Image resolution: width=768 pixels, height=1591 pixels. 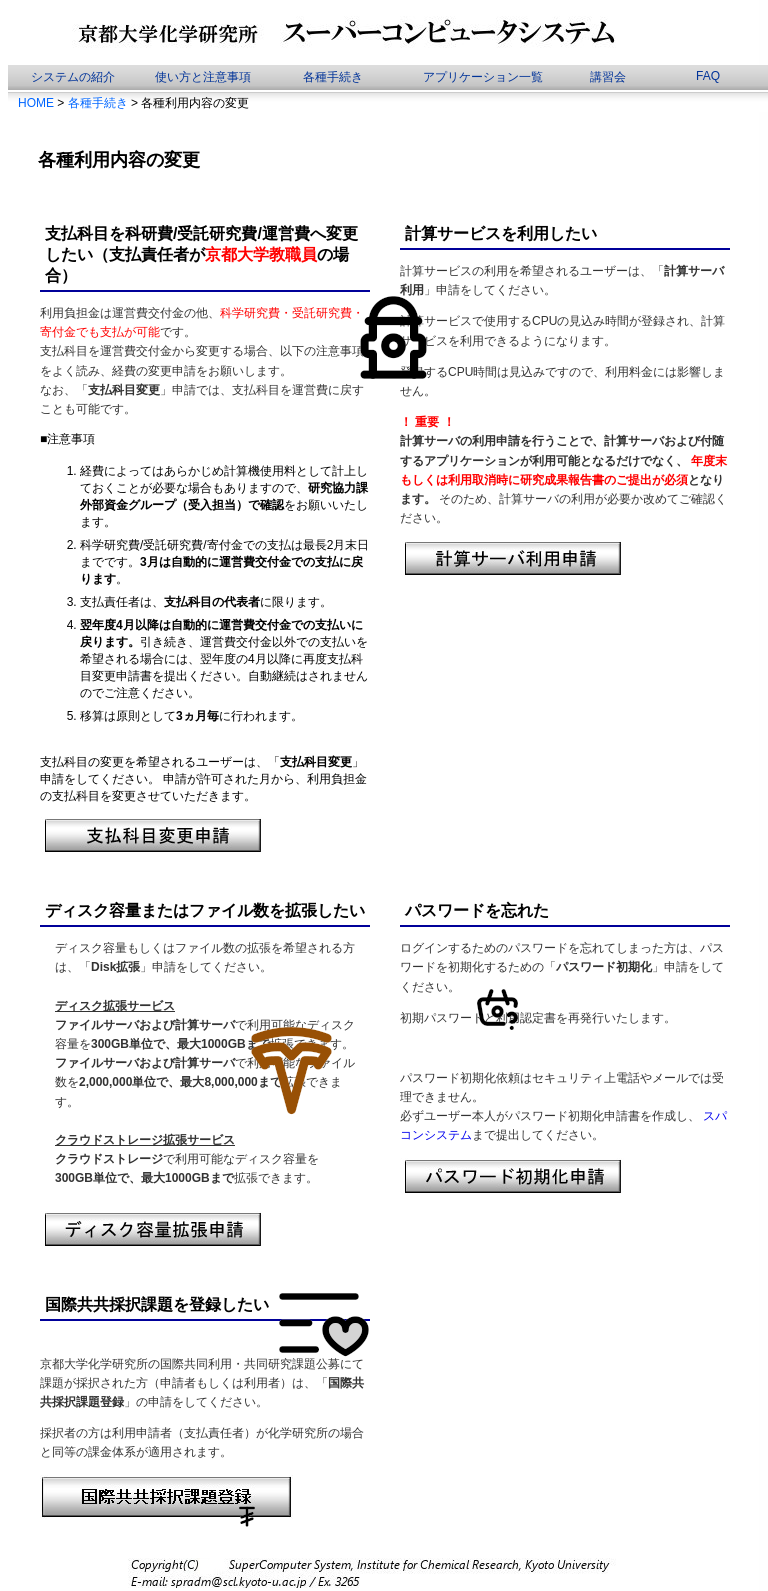 What do you see at coordinates (497, 1007) in the screenshot?
I see `check order status or details` at bounding box center [497, 1007].